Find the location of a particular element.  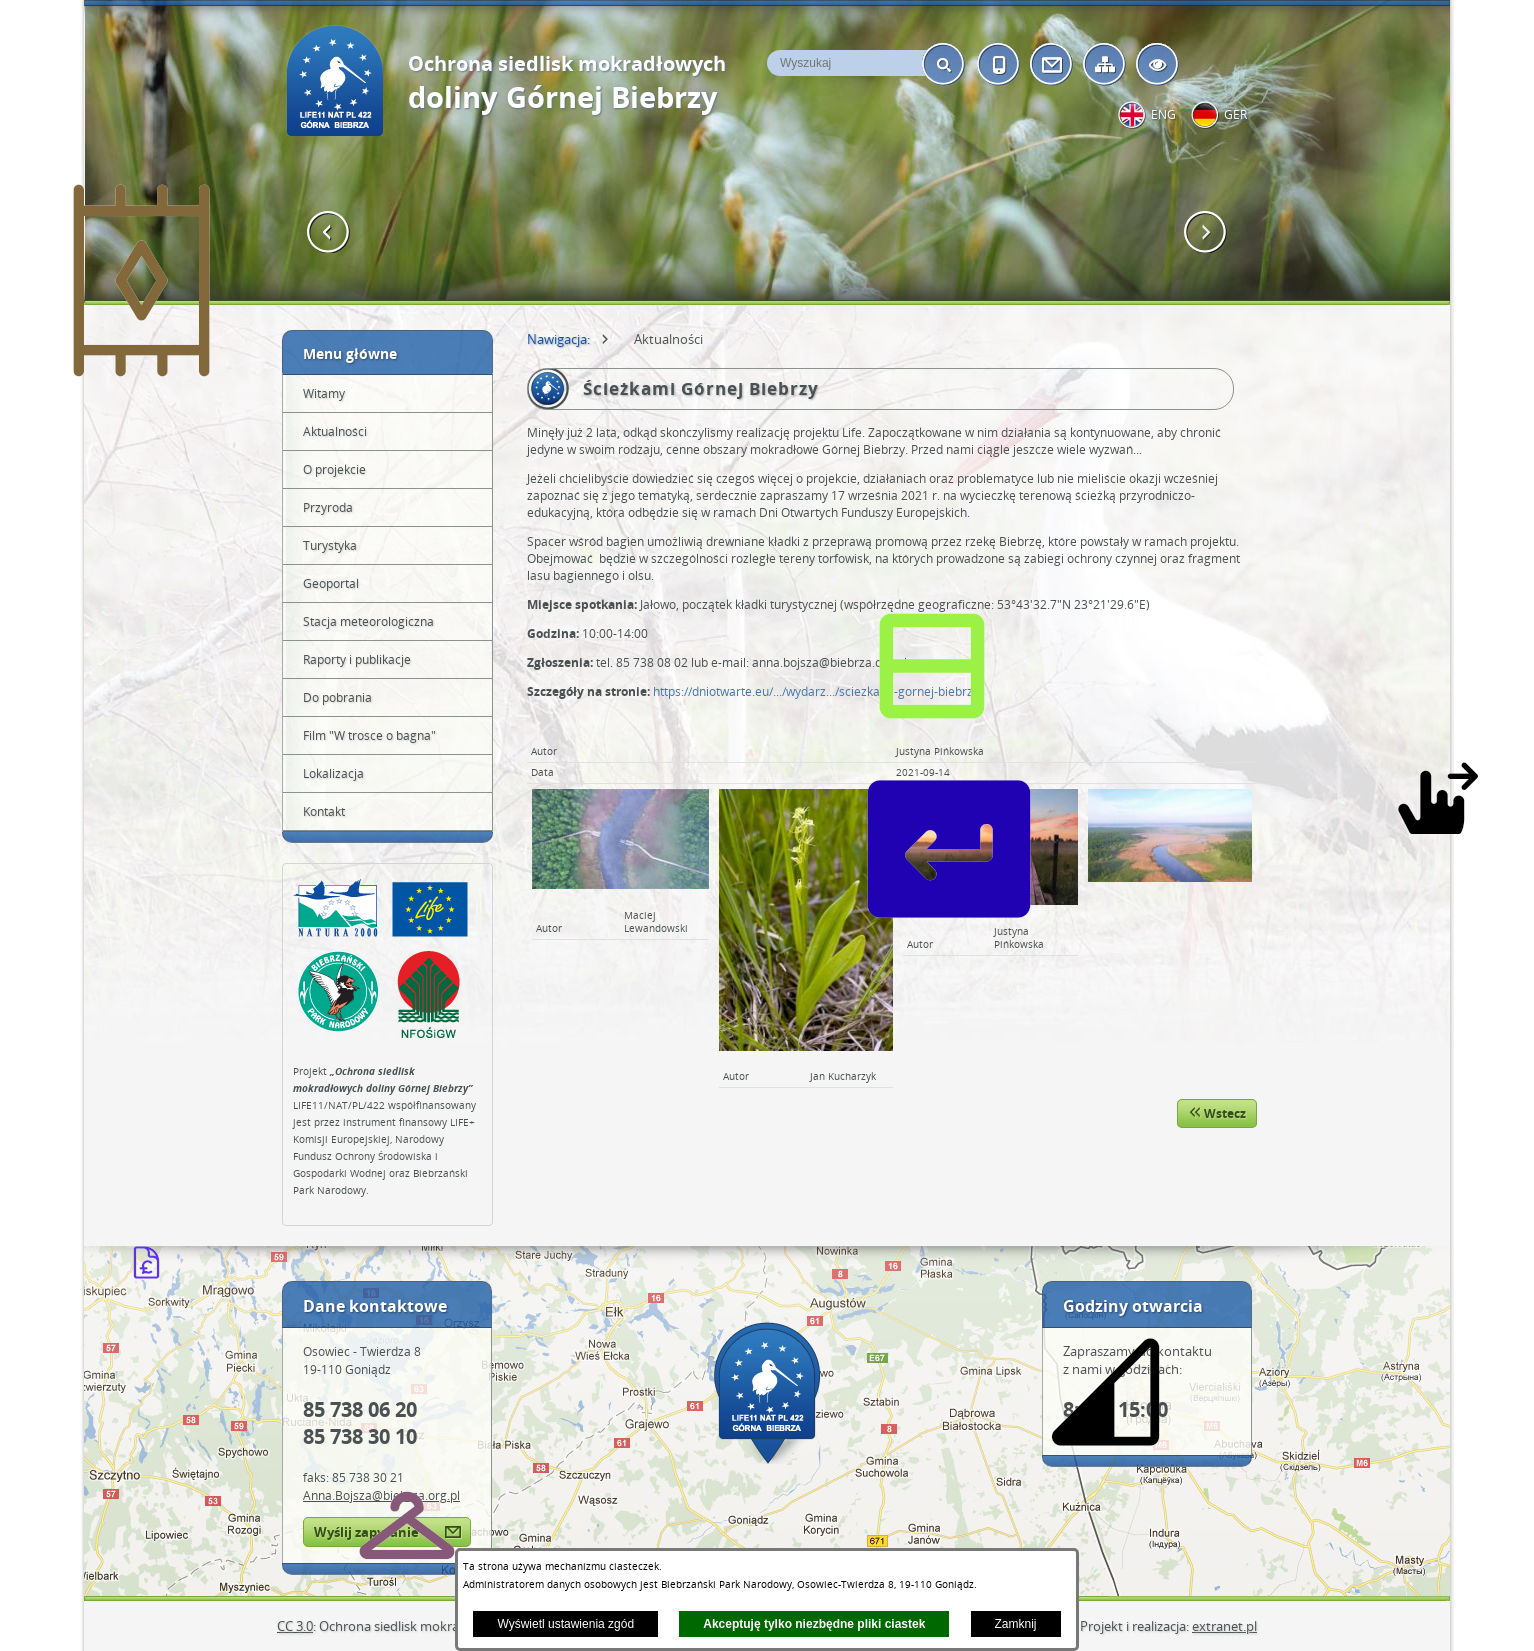

access your wardrobe or closet is located at coordinates (407, 1530).